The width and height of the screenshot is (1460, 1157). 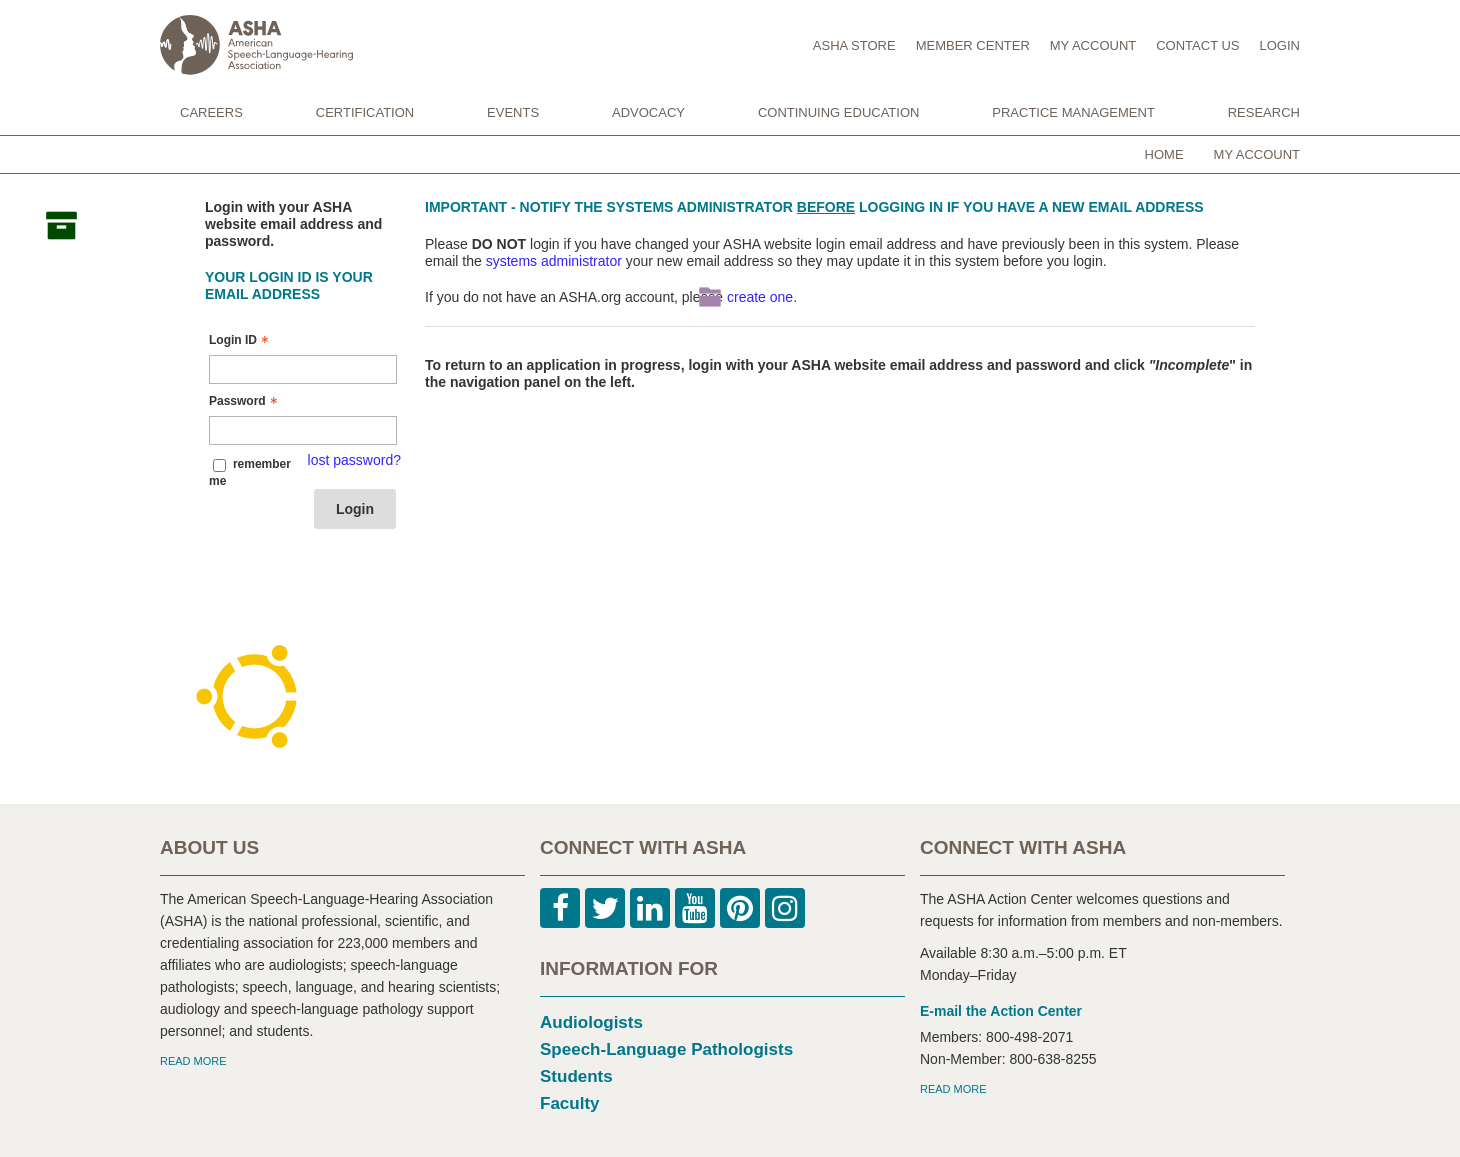 What do you see at coordinates (61, 225) in the screenshot?
I see `archive this item` at bounding box center [61, 225].